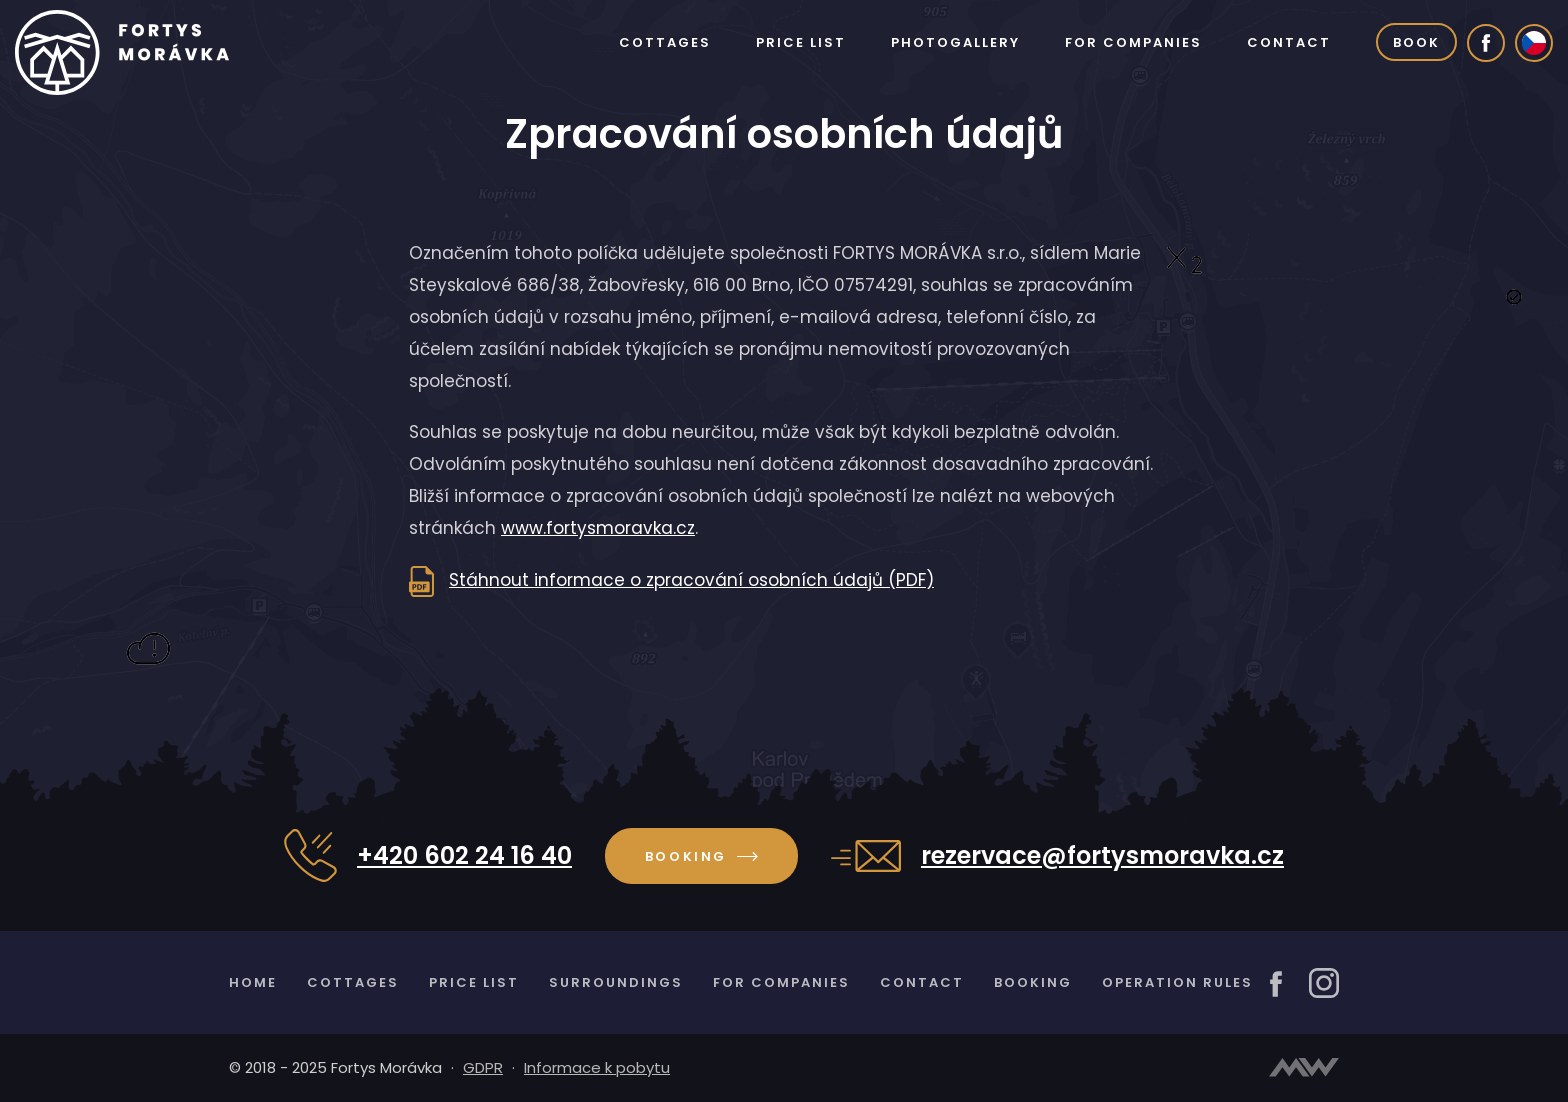  I want to click on indicates task or action completed successfully, so click(1514, 297).